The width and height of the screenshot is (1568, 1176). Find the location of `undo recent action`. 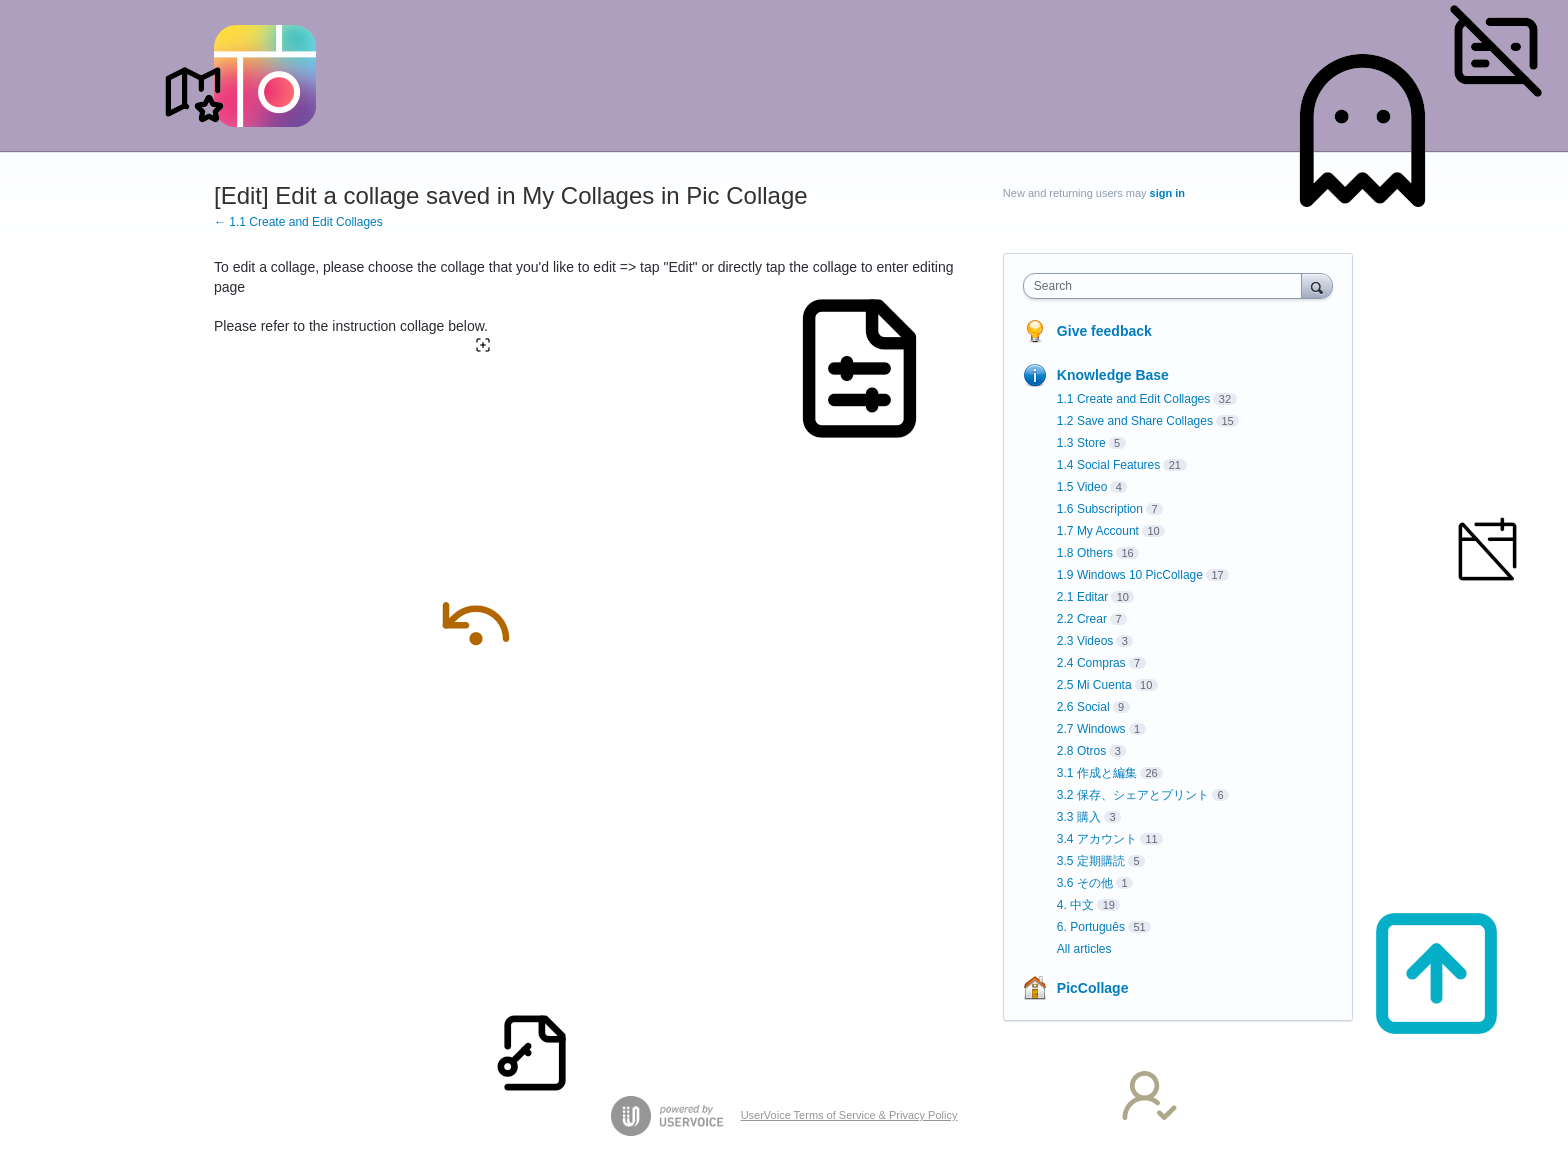

undo recent action is located at coordinates (476, 622).